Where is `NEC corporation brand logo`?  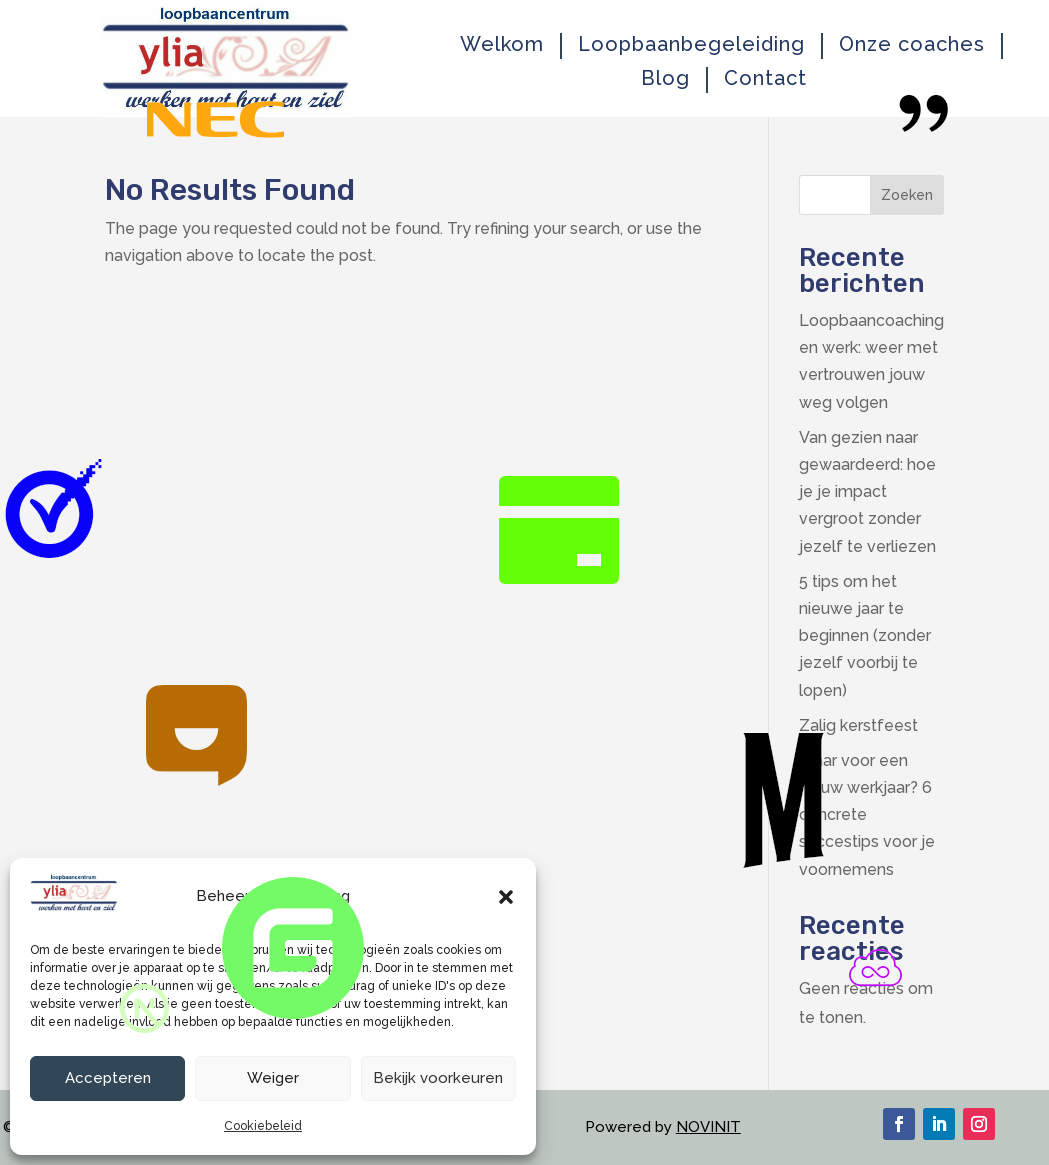 NEC corporation brand logo is located at coordinates (215, 119).